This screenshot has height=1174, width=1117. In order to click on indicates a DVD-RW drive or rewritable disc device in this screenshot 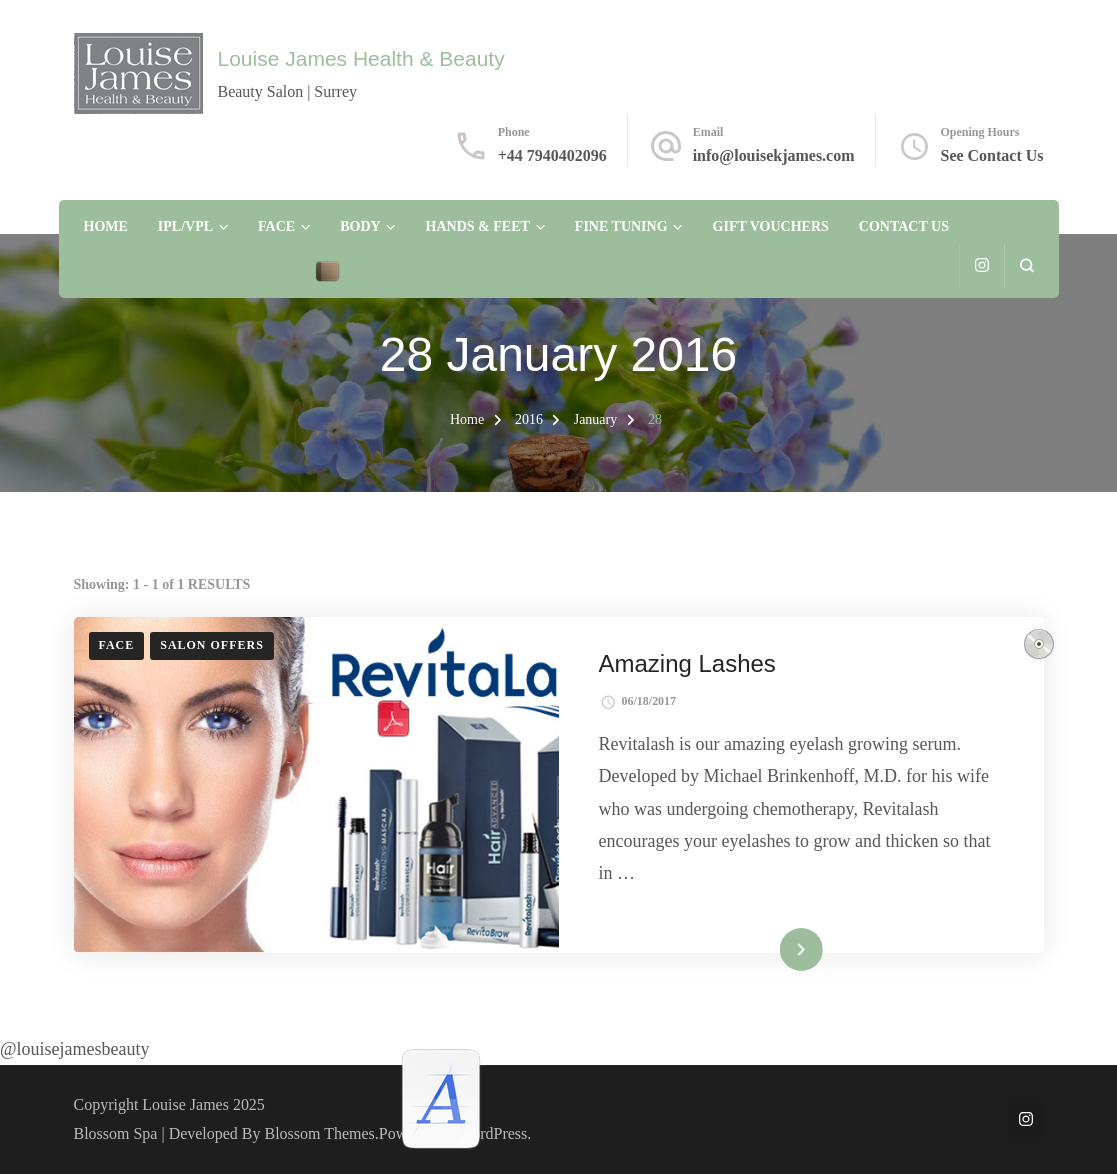, I will do `click(1039, 644)`.